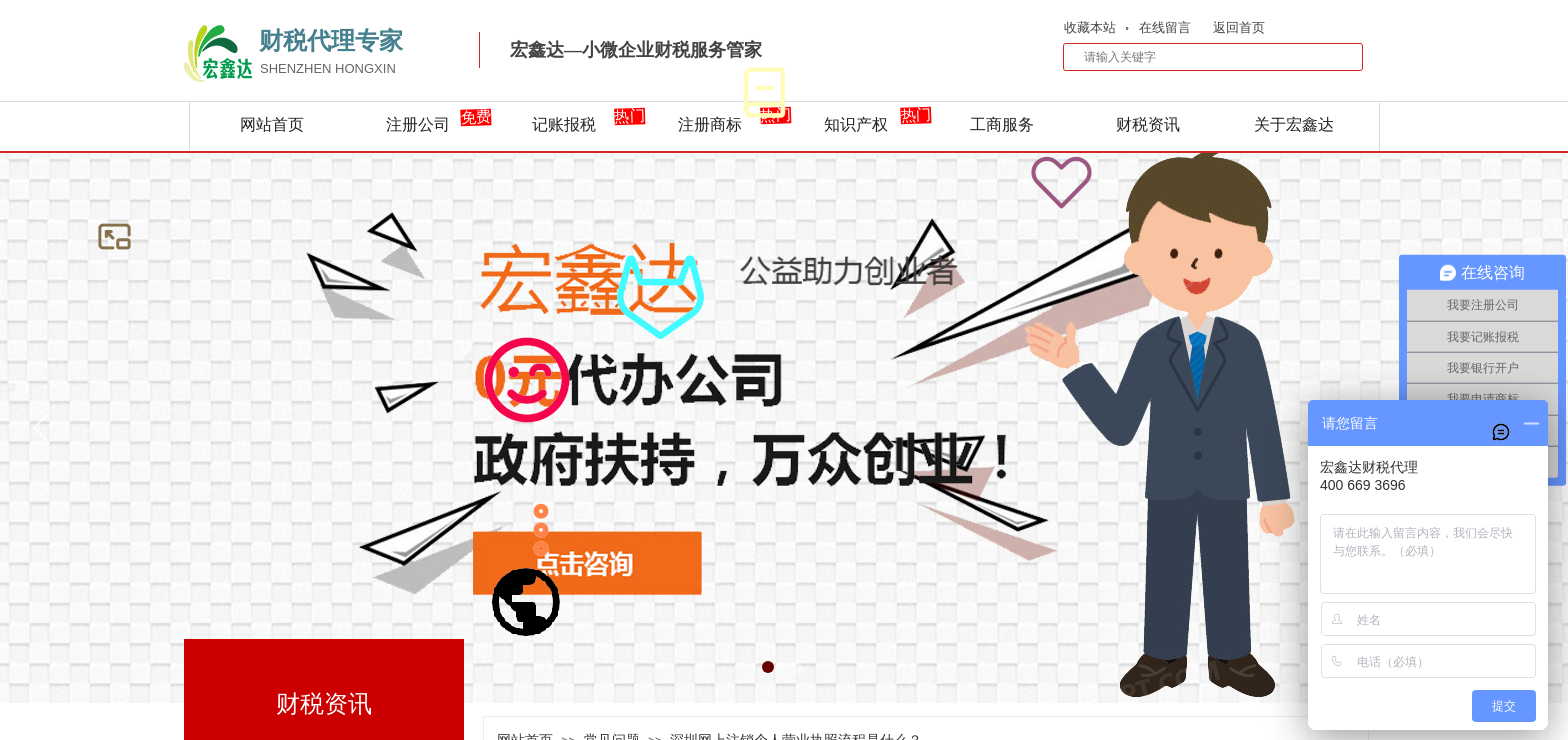  What do you see at coordinates (764, 92) in the screenshot?
I see `remove a book from your library` at bounding box center [764, 92].